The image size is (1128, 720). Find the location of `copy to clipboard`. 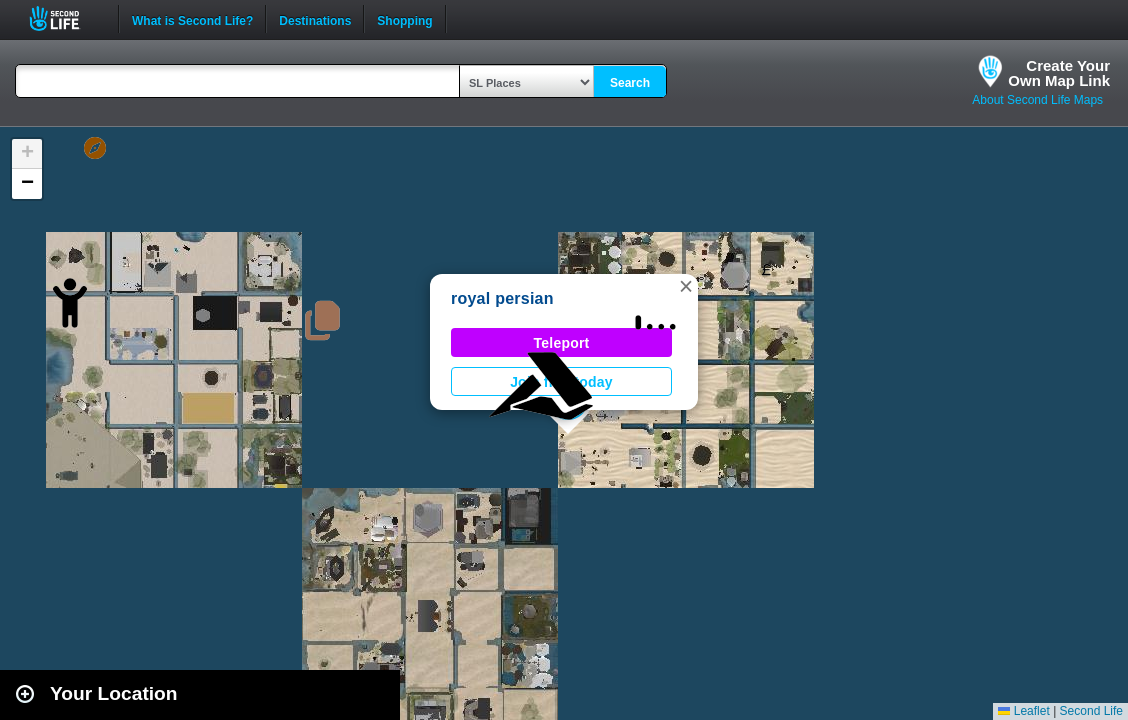

copy to clipboard is located at coordinates (322, 320).